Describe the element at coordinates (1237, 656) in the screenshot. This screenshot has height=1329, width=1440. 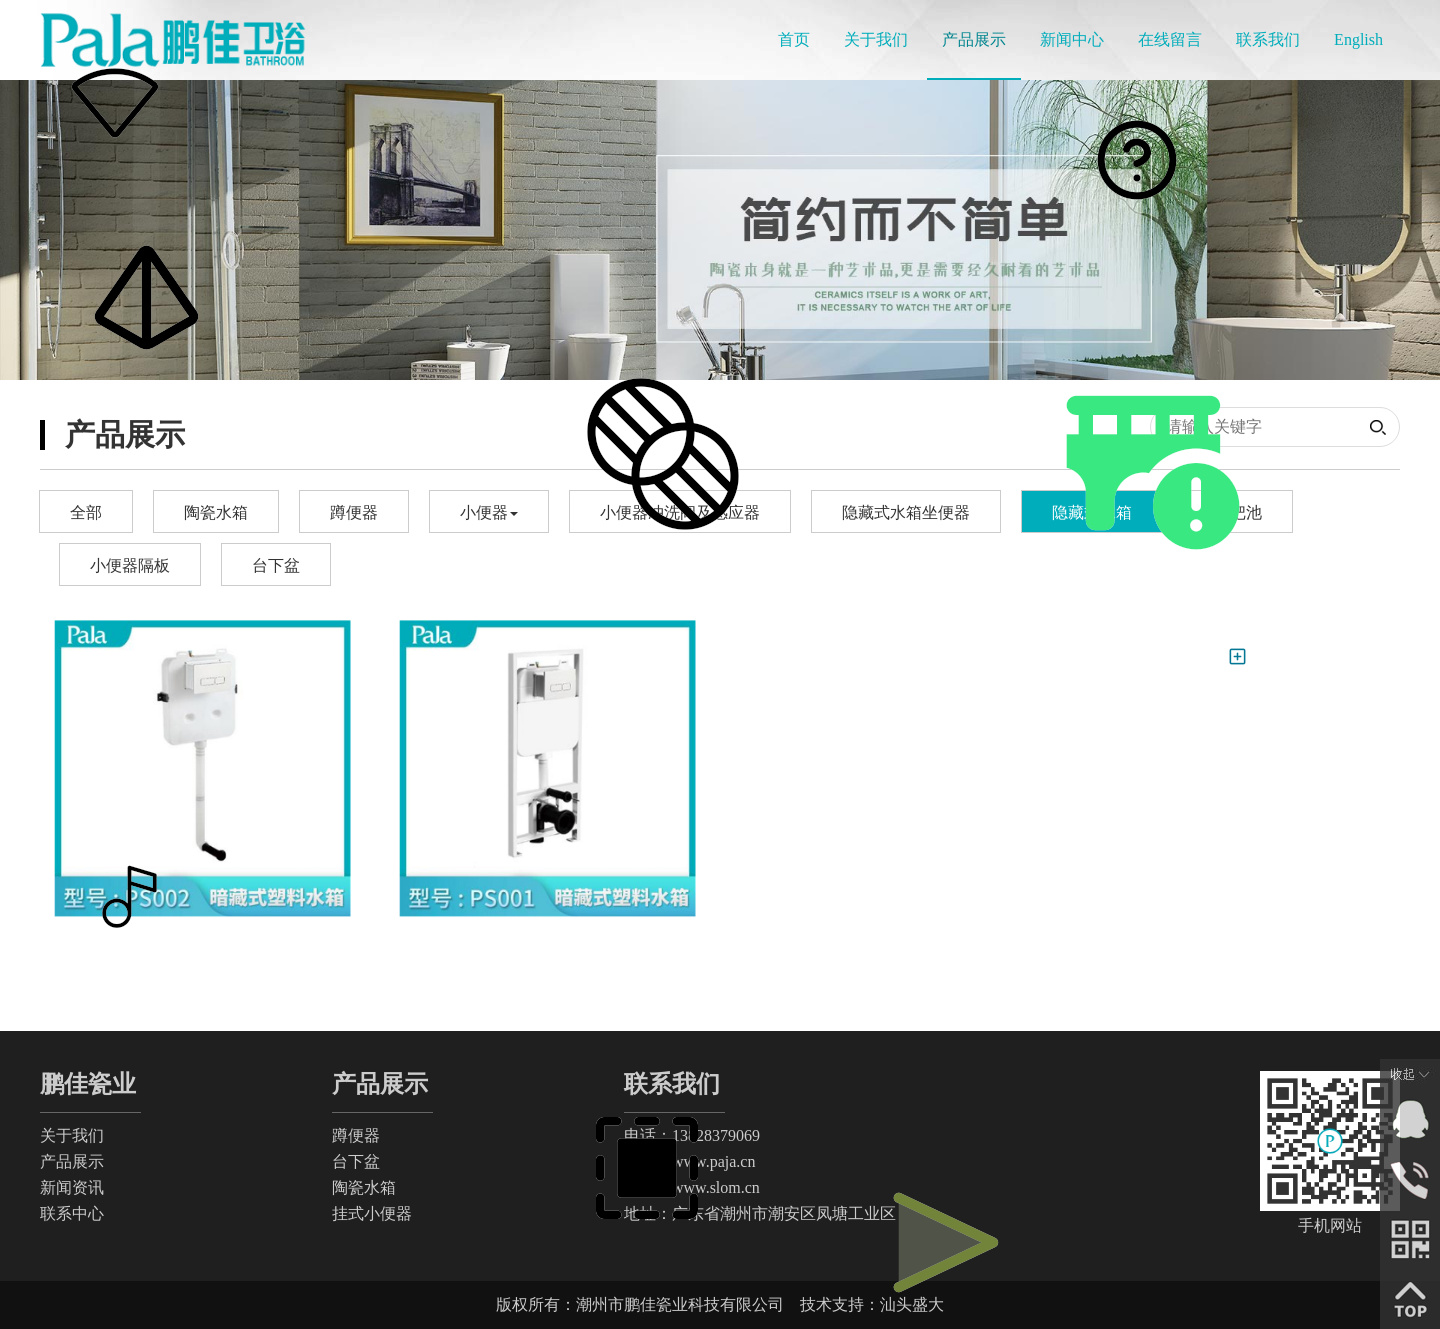
I see `add a new item` at that location.